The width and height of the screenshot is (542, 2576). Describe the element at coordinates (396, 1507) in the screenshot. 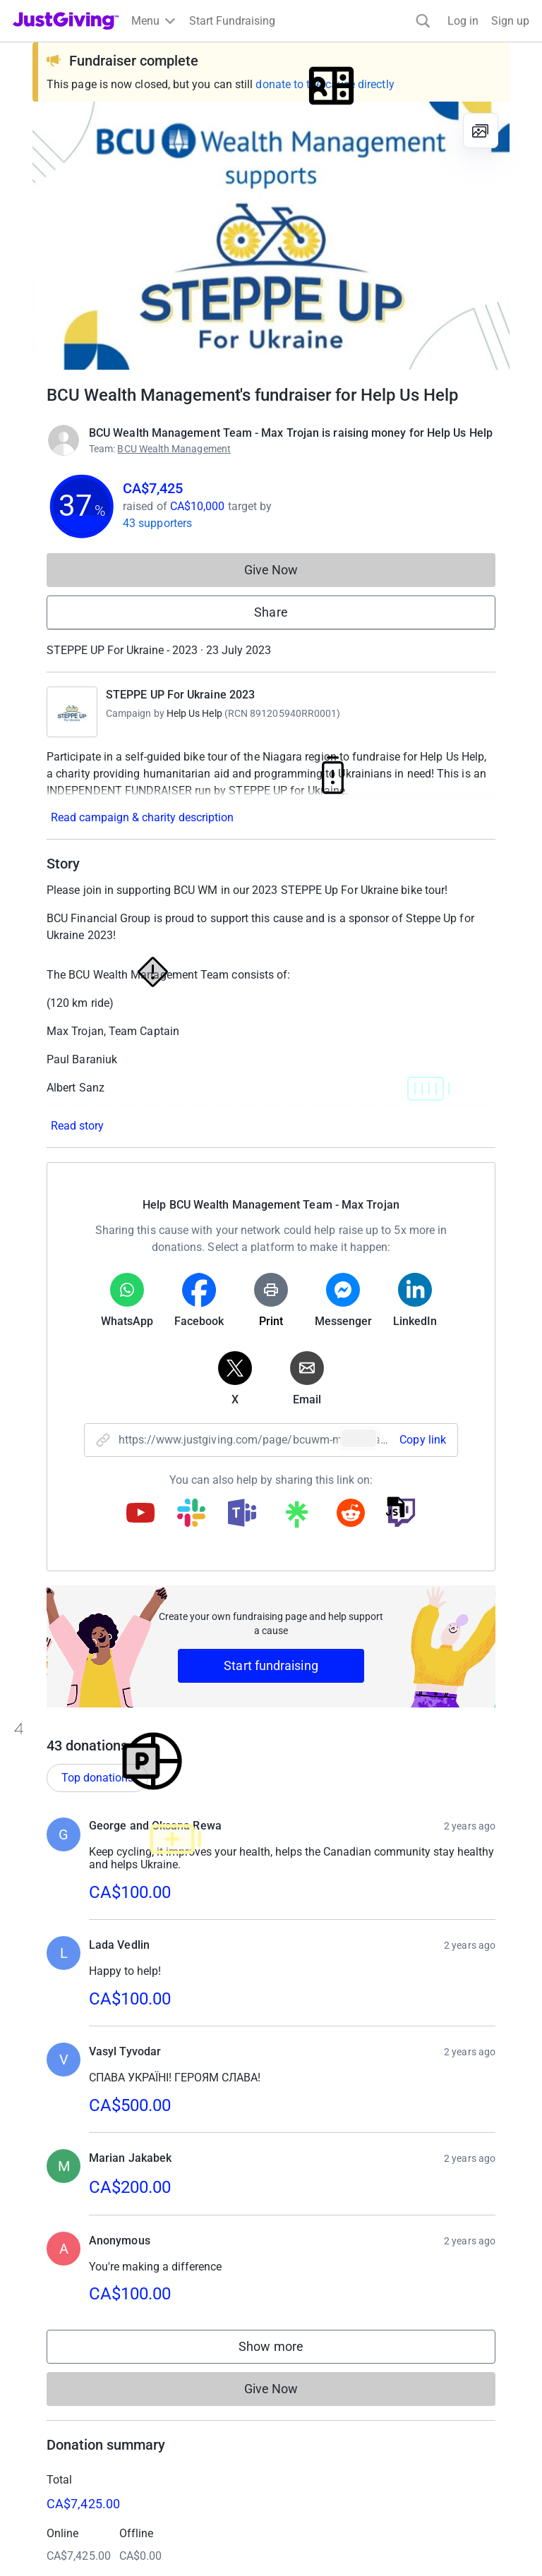

I see `javascript file type indicator` at that location.